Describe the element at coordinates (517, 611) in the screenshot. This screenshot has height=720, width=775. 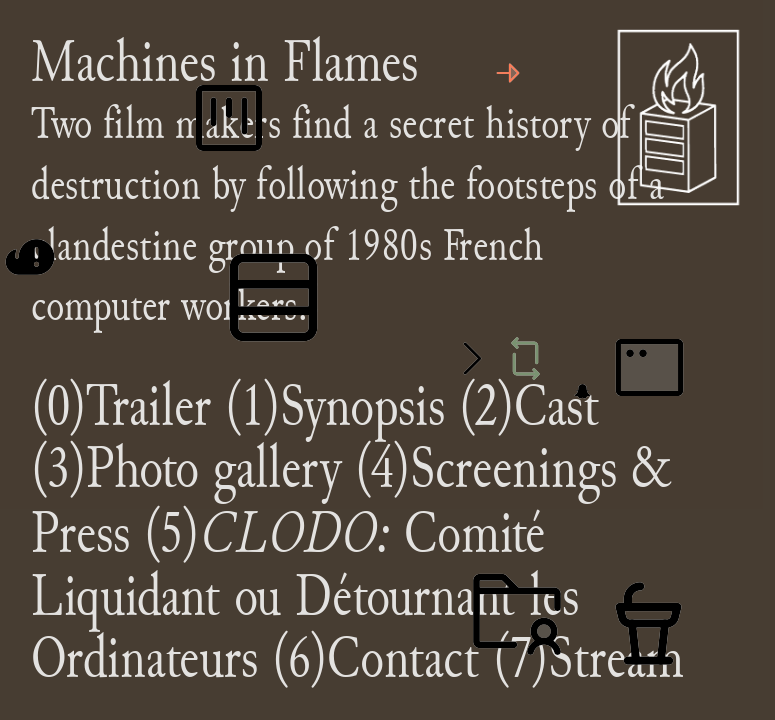
I see `access user-specific files` at that location.